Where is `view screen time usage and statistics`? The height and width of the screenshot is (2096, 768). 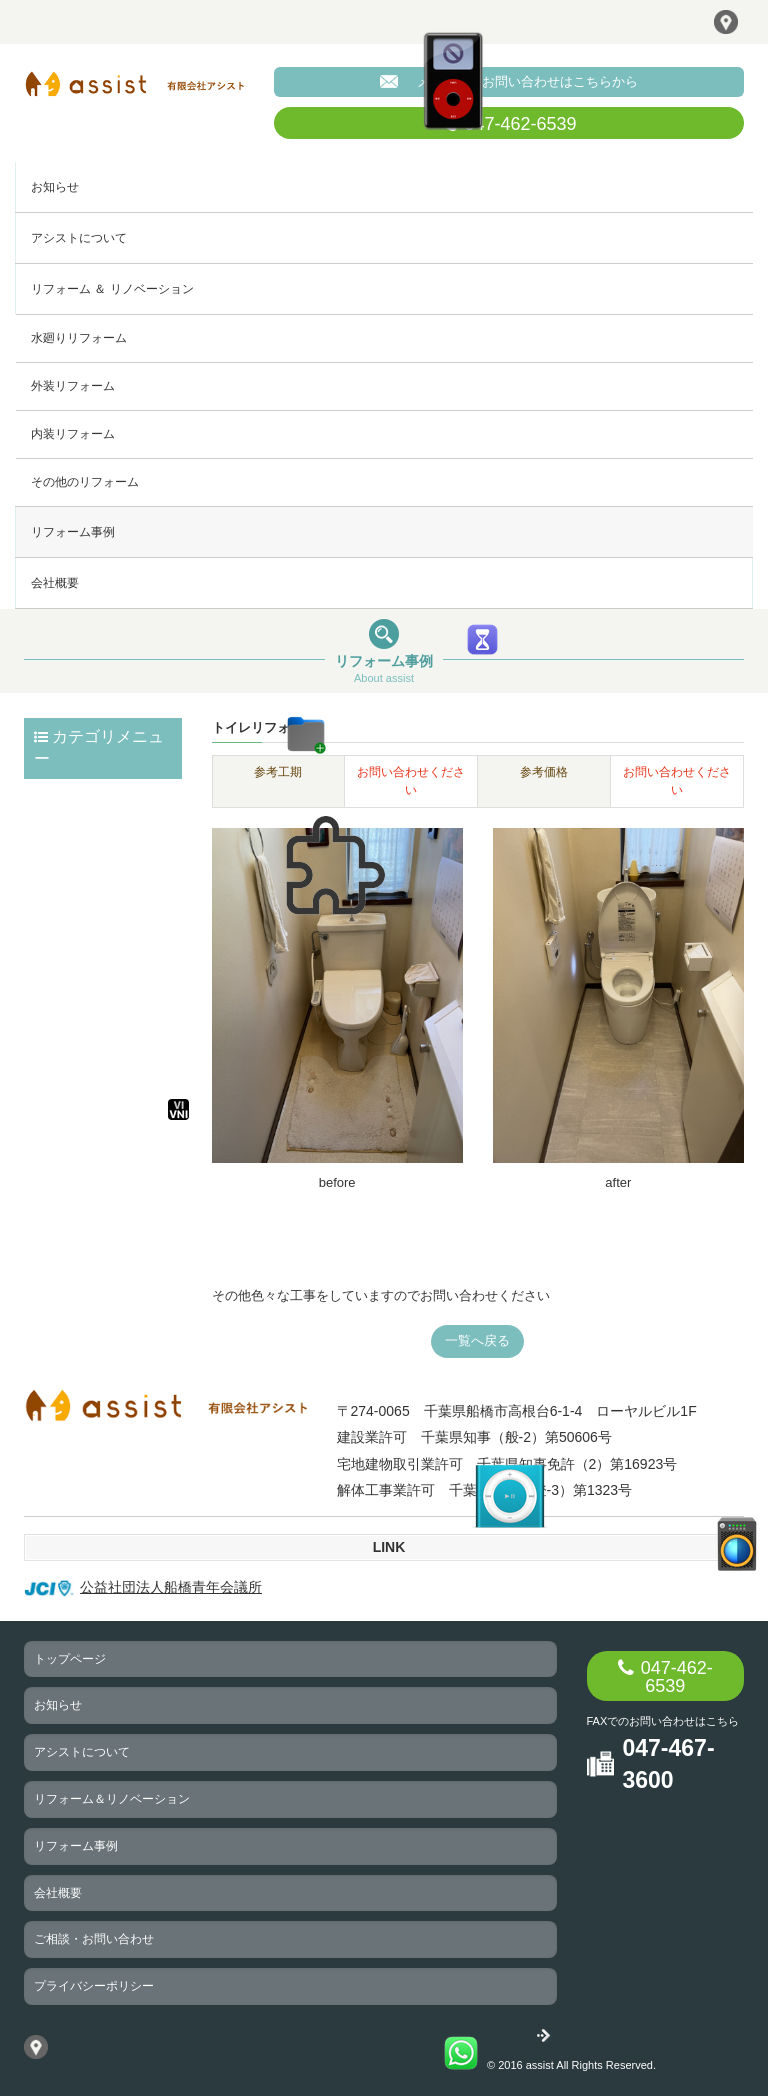
view screen time usage and statistics is located at coordinates (482, 639).